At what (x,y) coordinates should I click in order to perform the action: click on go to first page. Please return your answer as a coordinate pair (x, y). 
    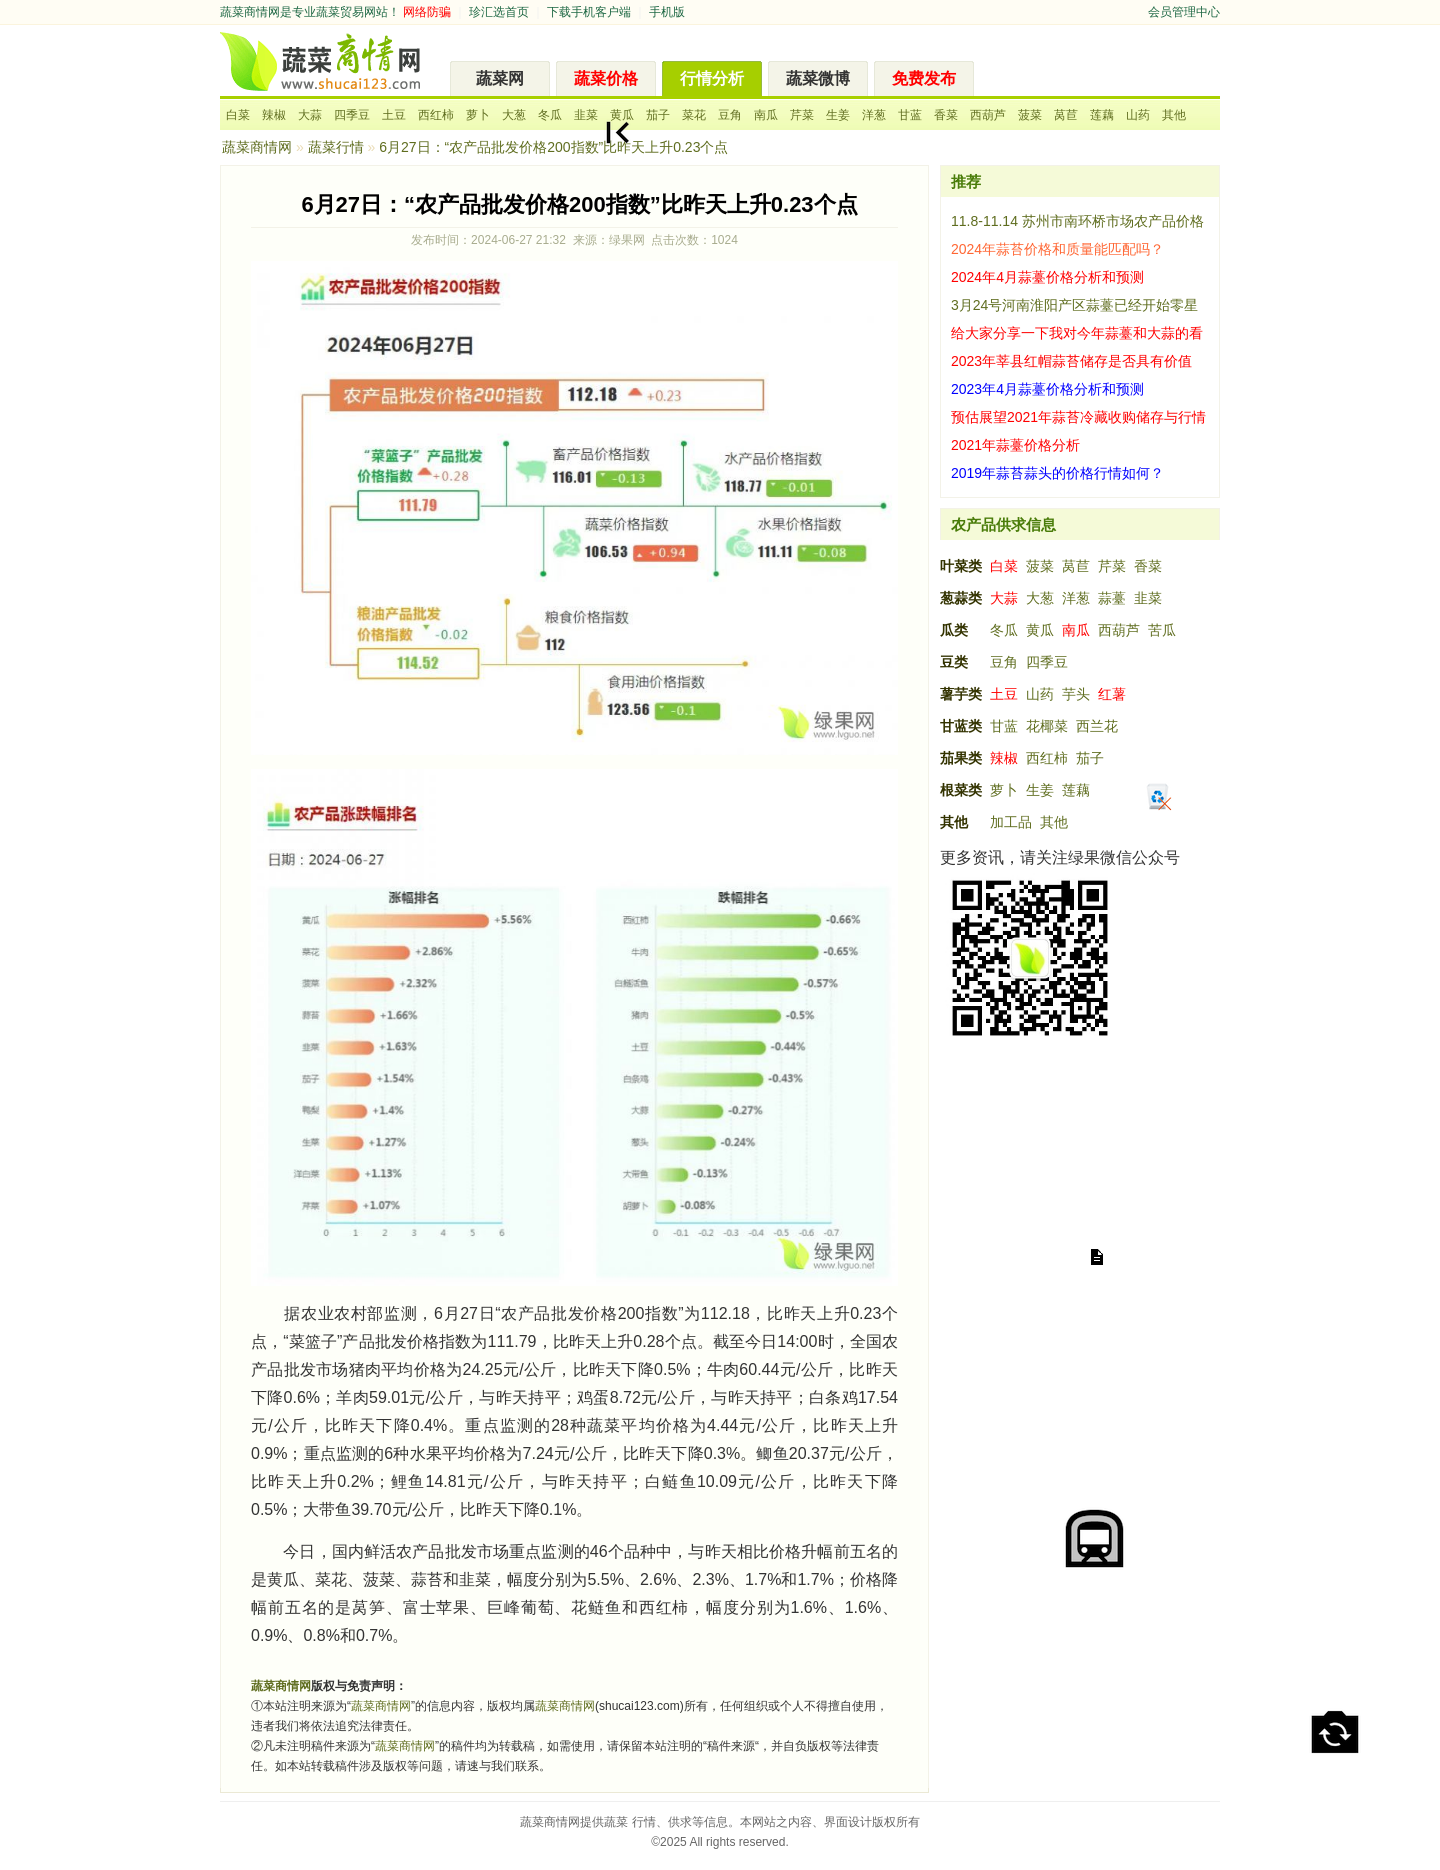
    Looking at the image, I should click on (617, 132).